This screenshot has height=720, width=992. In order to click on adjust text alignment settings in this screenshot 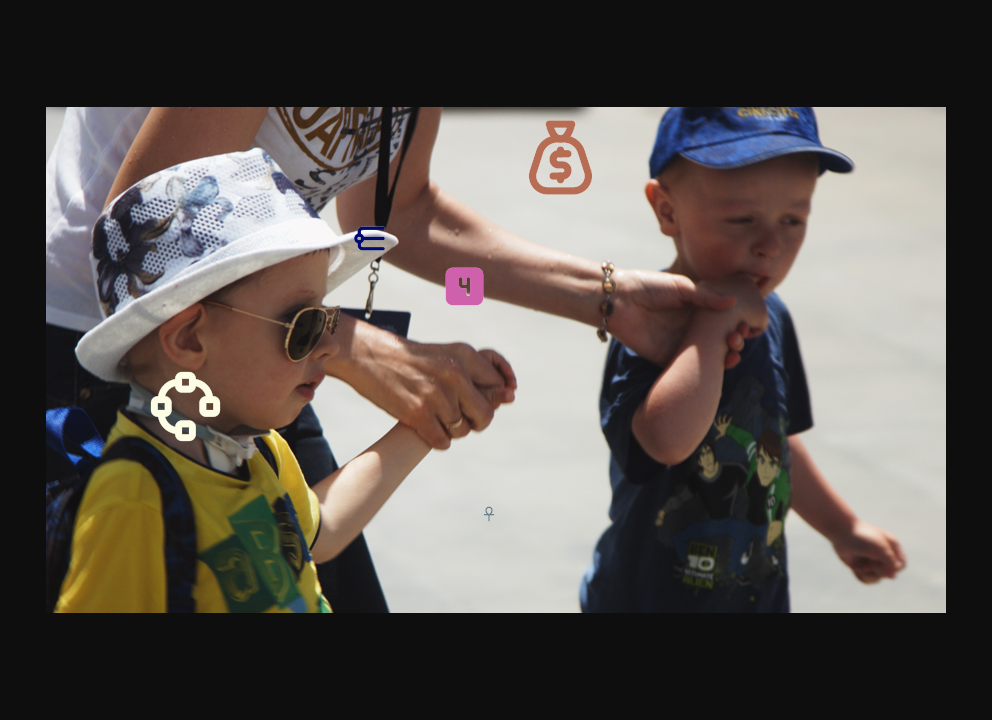, I will do `click(369, 238)`.